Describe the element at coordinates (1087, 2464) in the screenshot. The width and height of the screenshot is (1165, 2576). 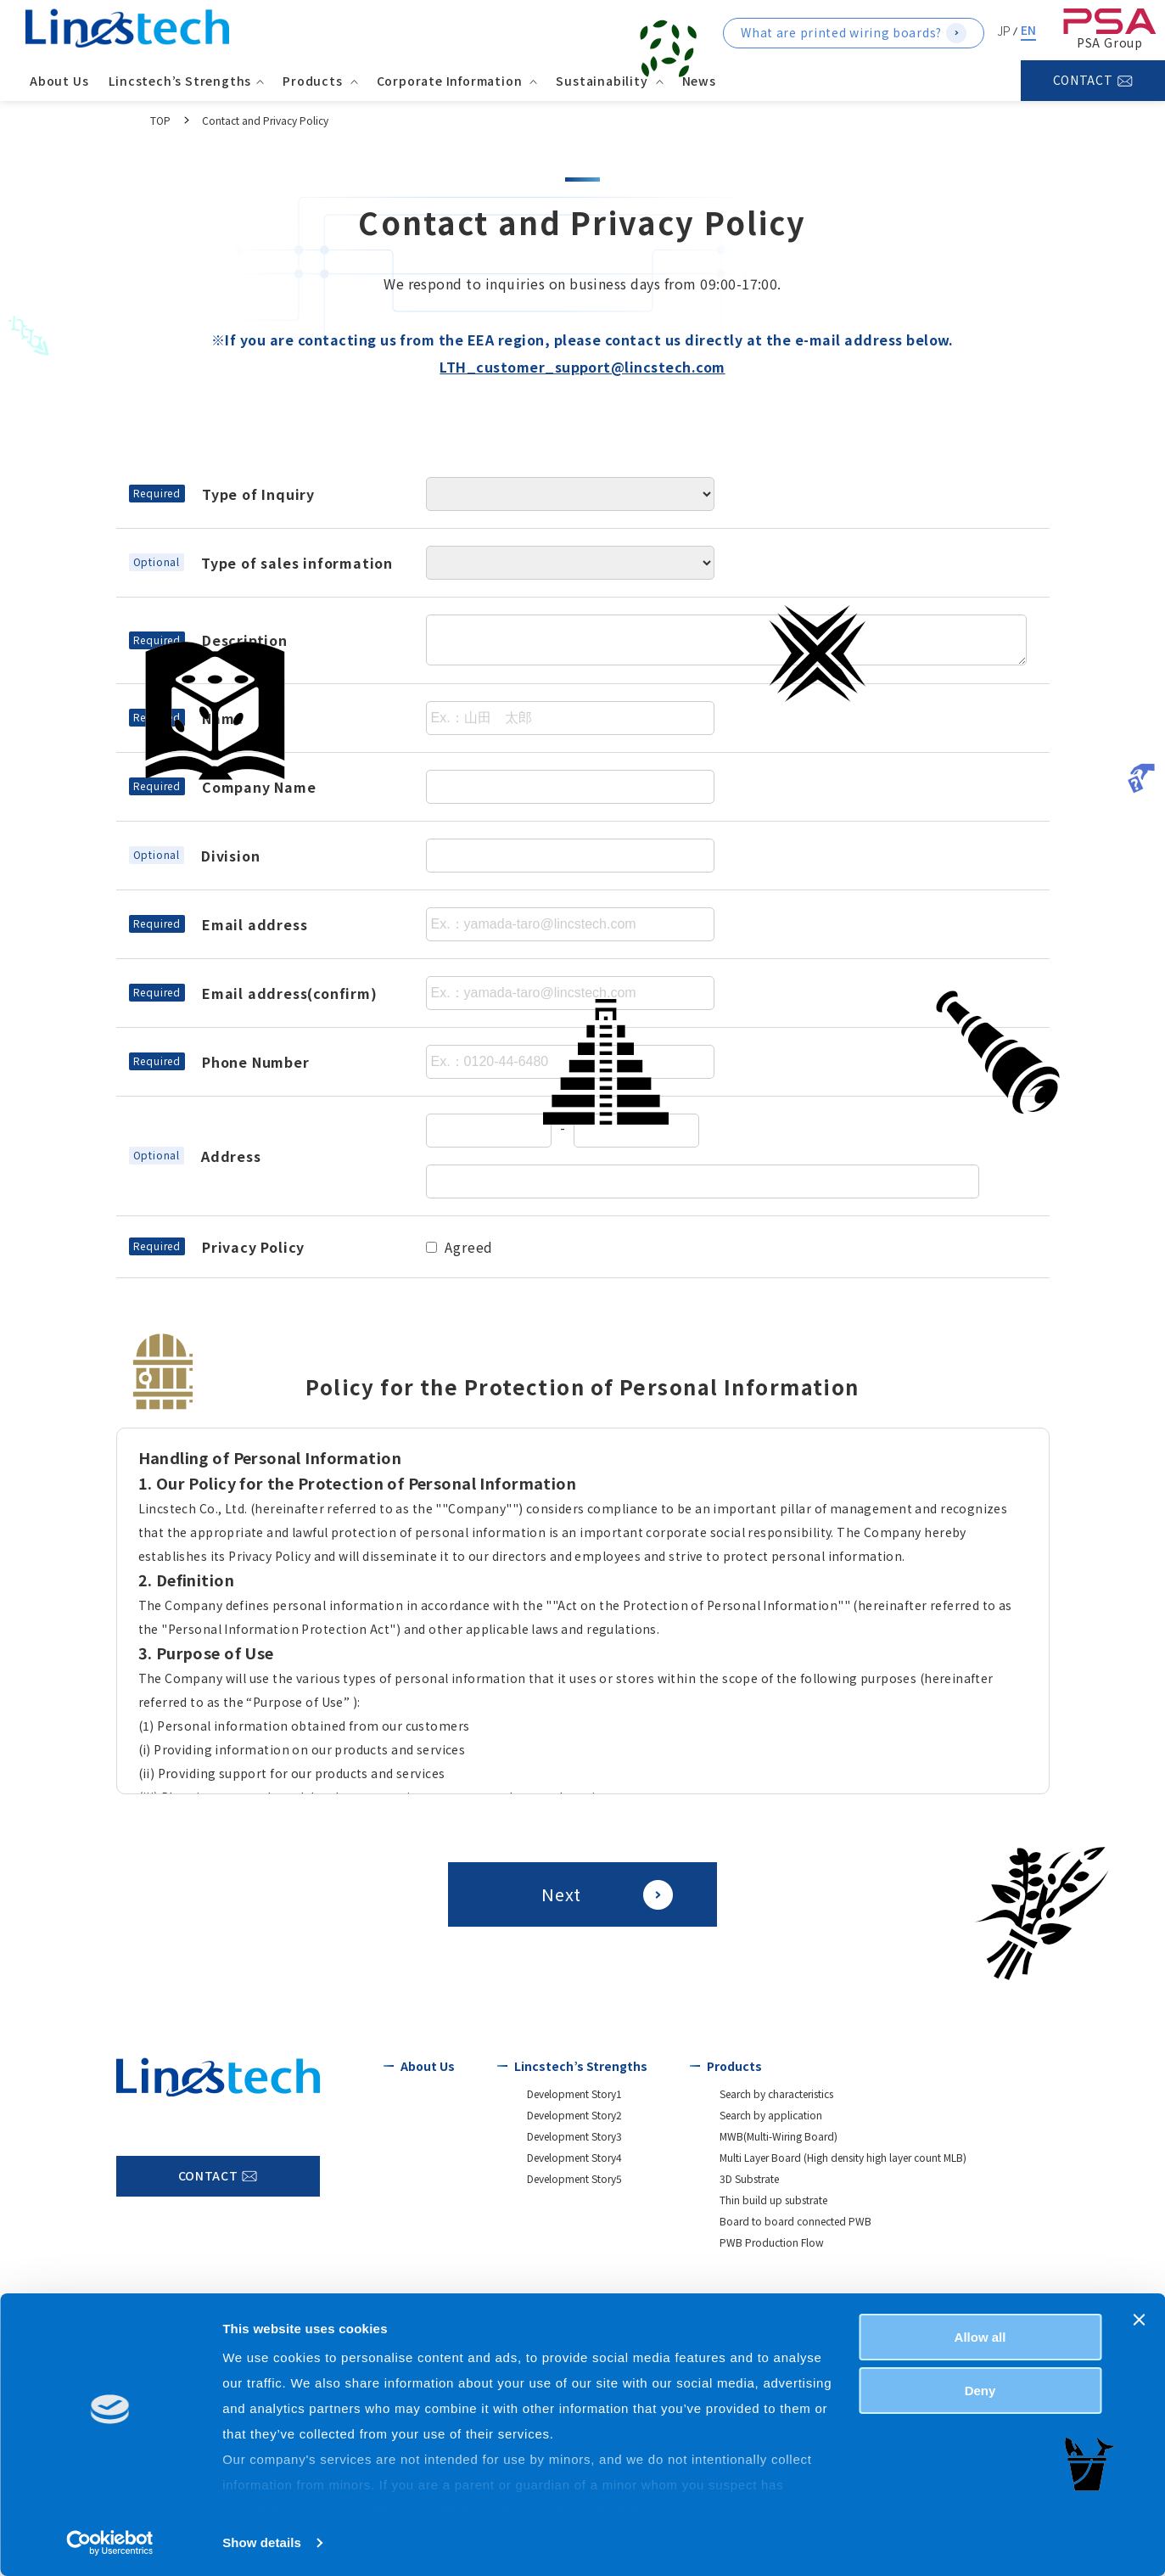
I see `view your fishing inventory or catch` at that location.